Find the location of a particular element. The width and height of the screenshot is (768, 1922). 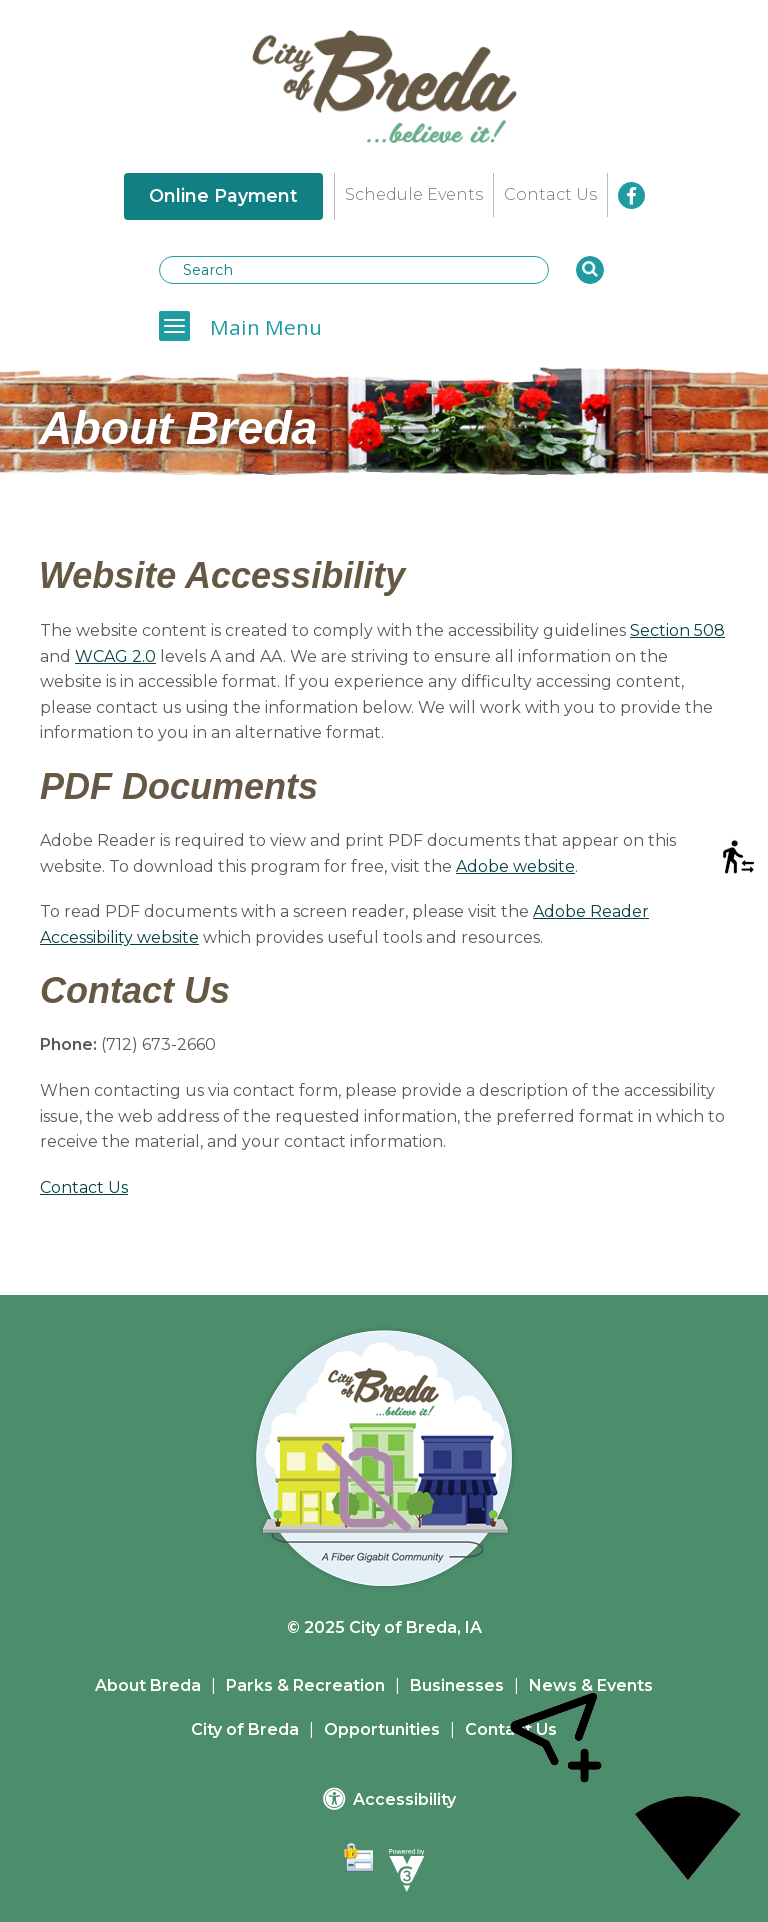

indicates full wifi signal strength is located at coordinates (688, 1837).